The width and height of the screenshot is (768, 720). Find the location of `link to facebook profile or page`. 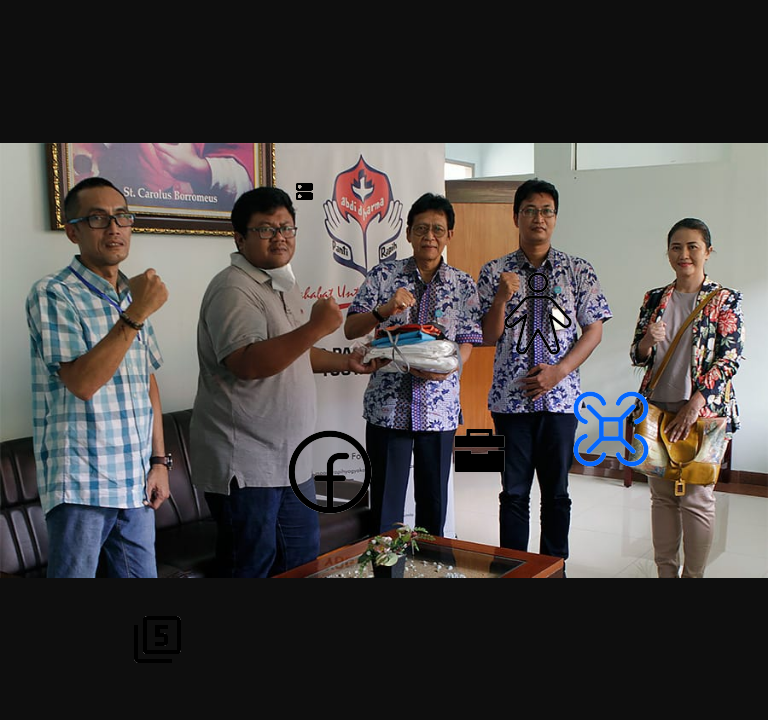

link to facebook profile or page is located at coordinates (330, 472).